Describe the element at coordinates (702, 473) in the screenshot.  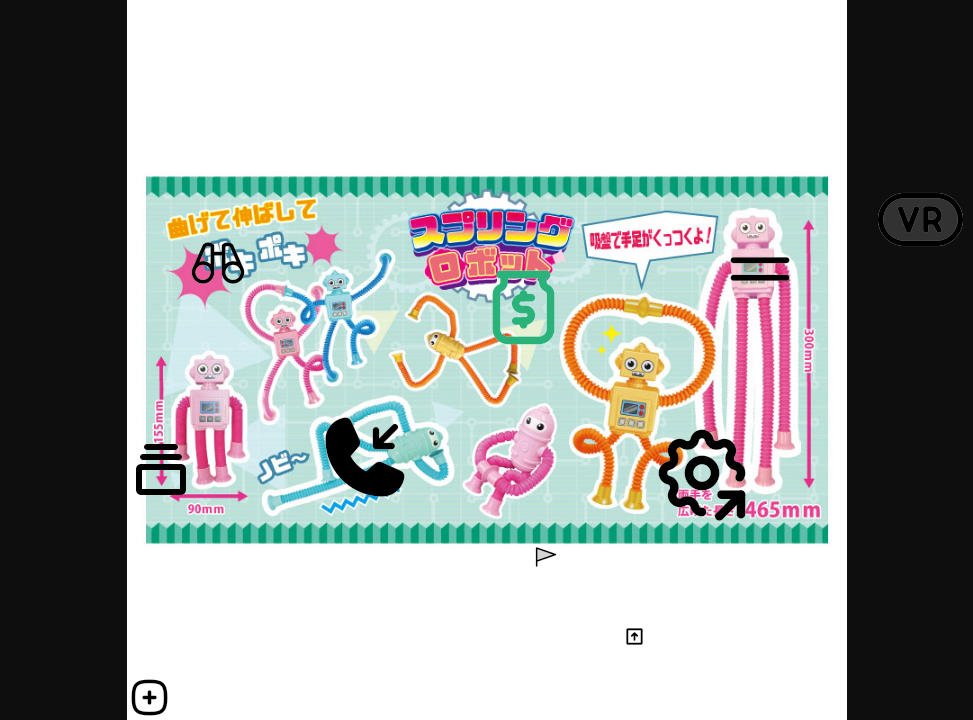
I see `share app or system settings` at that location.